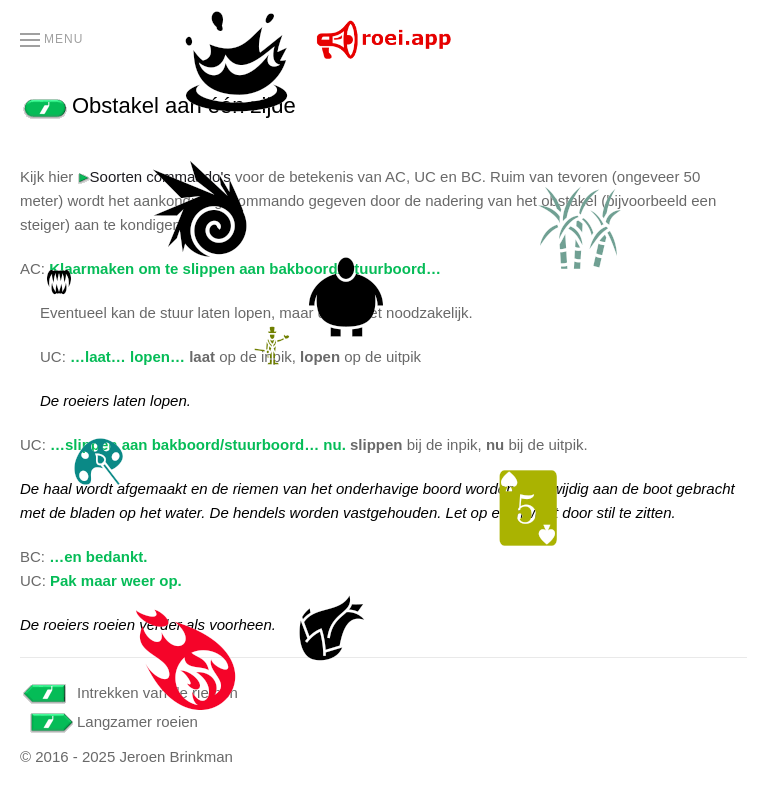 The image size is (767, 793). What do you see at coordinates (346, 297) in the screenshot?
I see `indicates a character's weight or body type stat` at bounding box center [346, 297].